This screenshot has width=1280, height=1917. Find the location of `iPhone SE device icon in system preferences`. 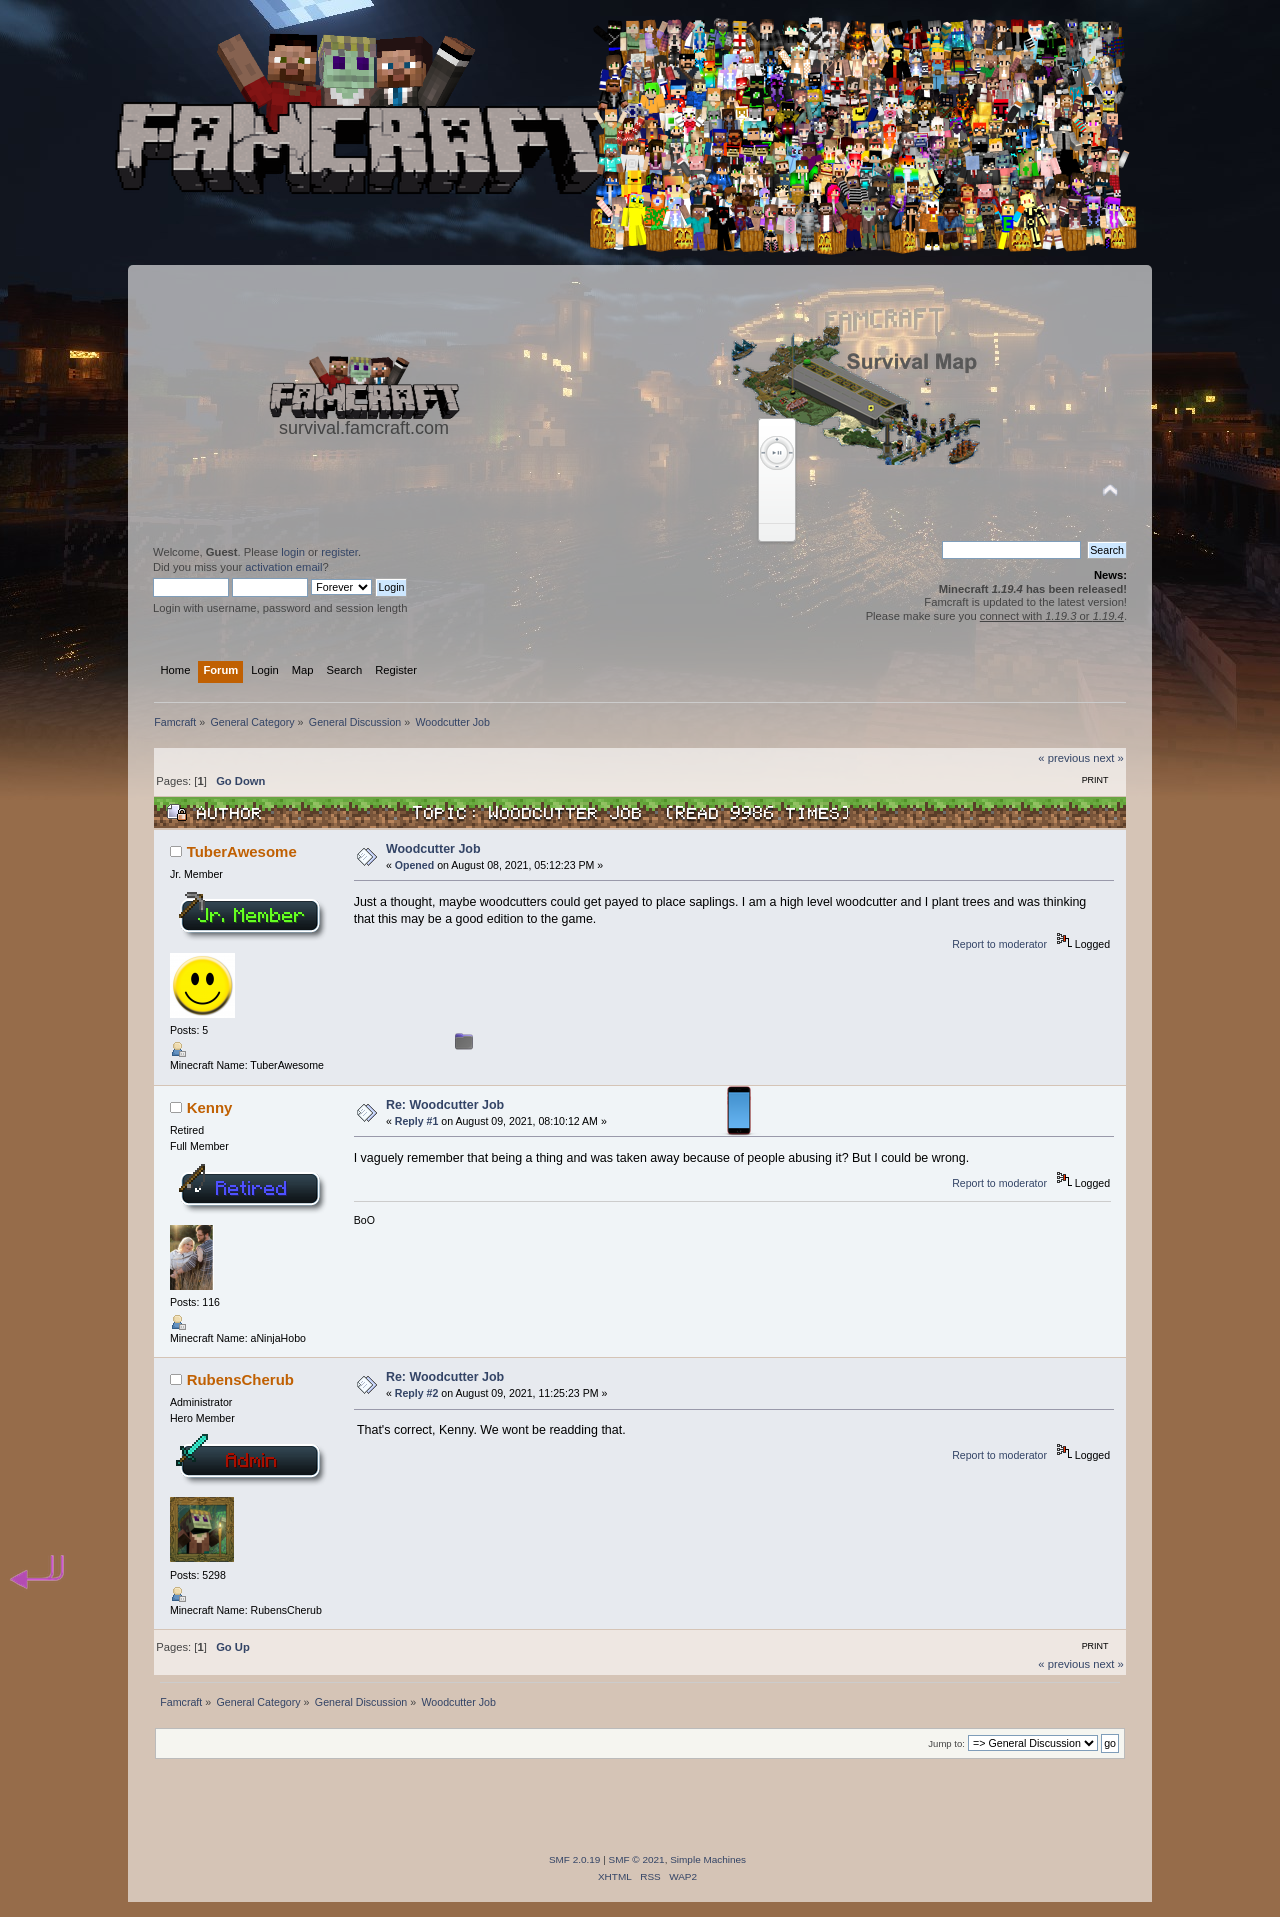

iPhone SE device icon in system preferences is located at coordinates (739, 1111).